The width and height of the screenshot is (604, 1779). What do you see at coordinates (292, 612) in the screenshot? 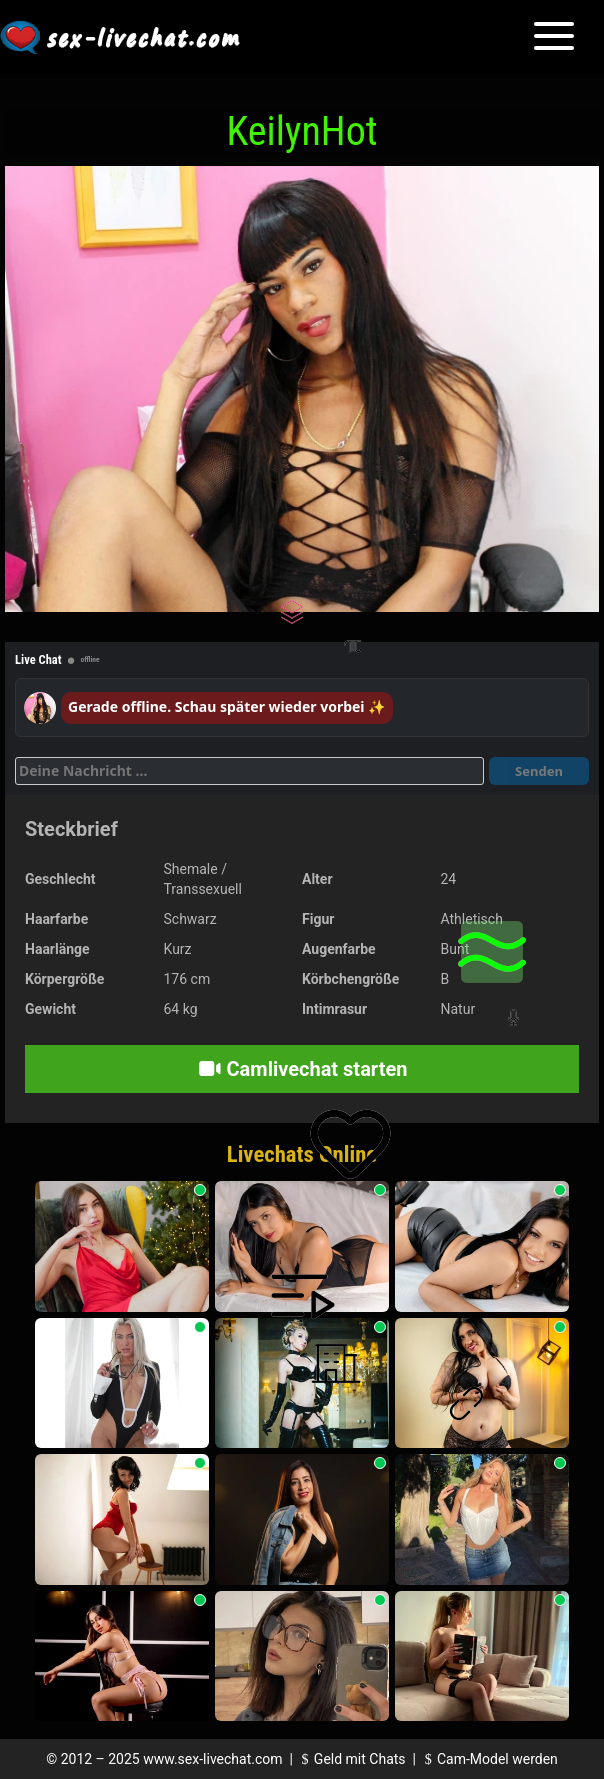
I see `view layers or stacked content` at bounding box center [292, 612].